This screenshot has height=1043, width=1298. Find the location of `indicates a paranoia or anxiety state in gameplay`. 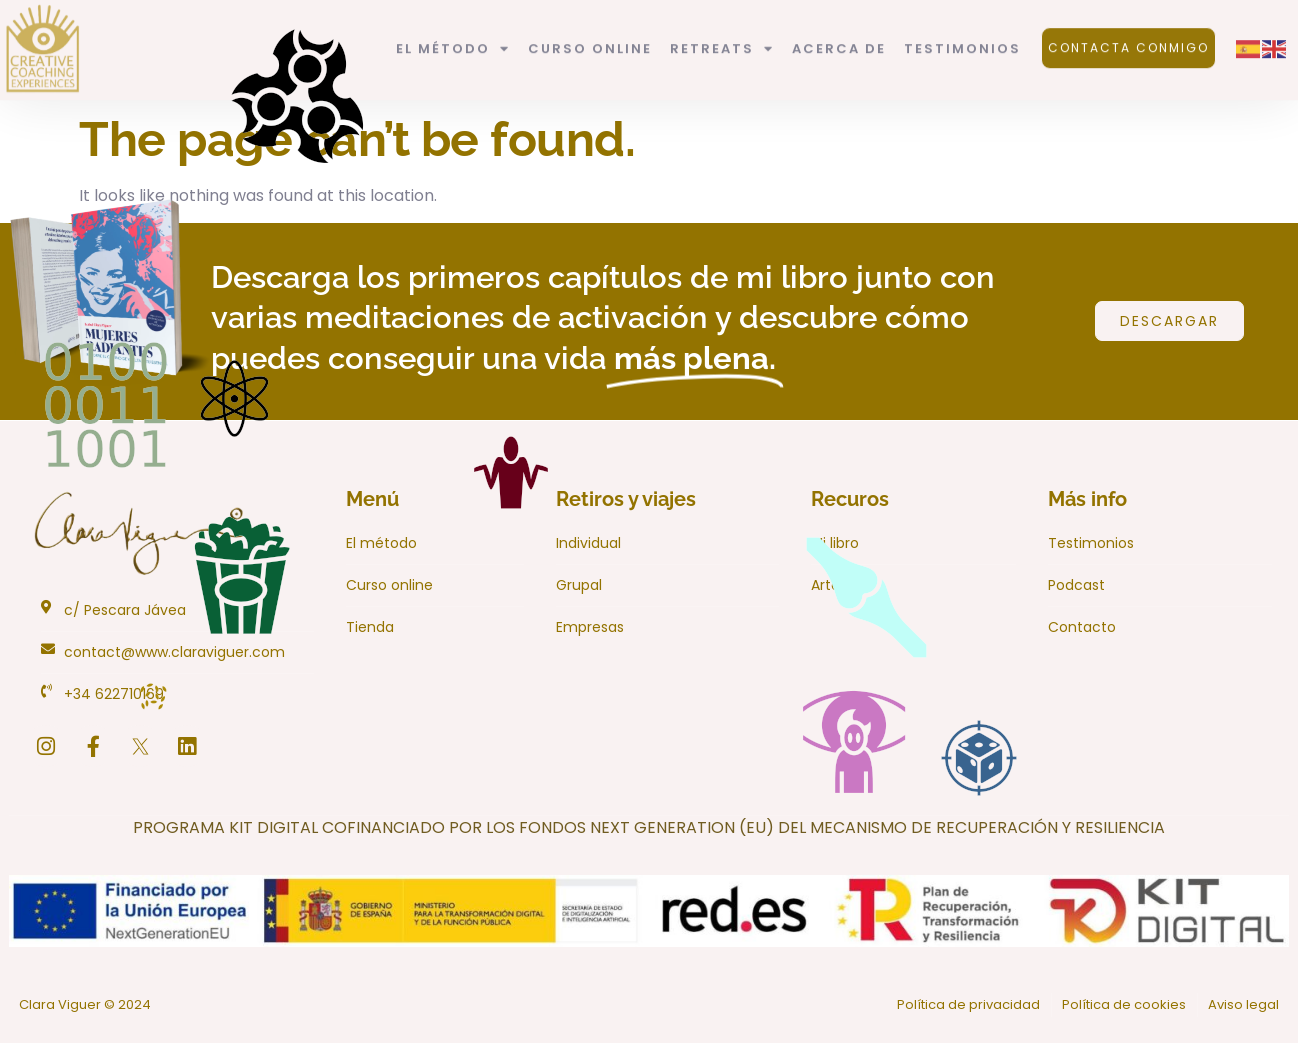

indicates a paranoia or anxiety state in gameplay is located at coordinates (854, 742).